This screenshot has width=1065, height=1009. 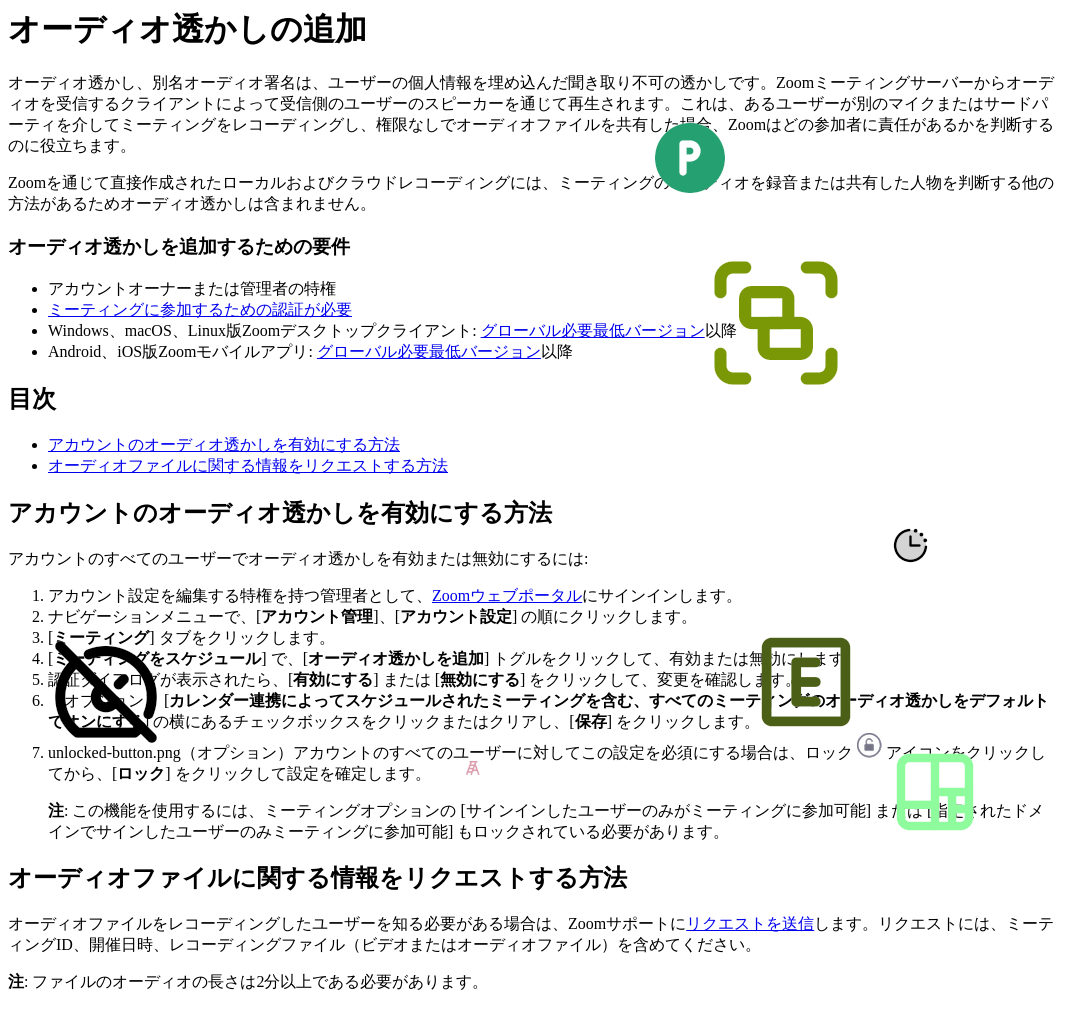 What do you see at coordinates (935, 792) in the screenshot?
I see `view treemap visualization` at bounding box center [935, 792].